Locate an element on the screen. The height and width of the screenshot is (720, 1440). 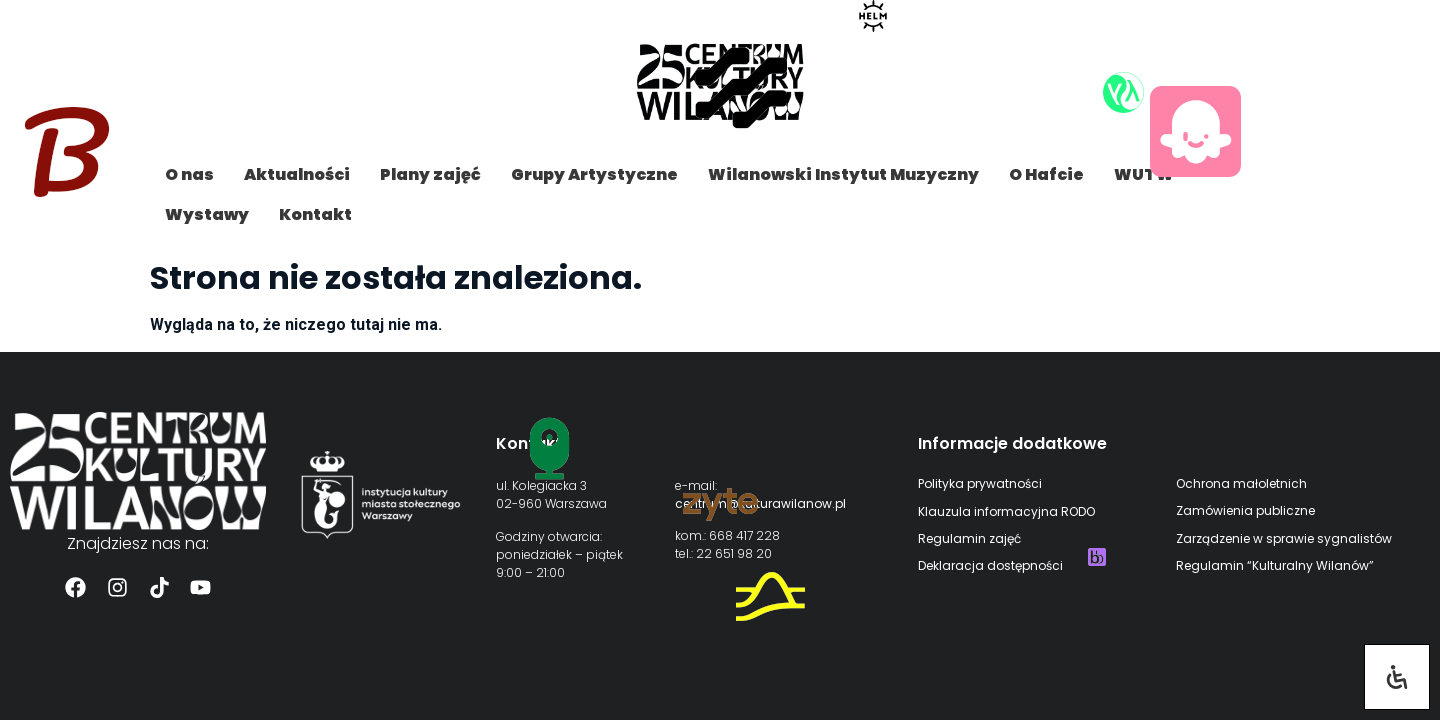
open the bigbasket grocery delivery app is located at coordinates (1097, 557).